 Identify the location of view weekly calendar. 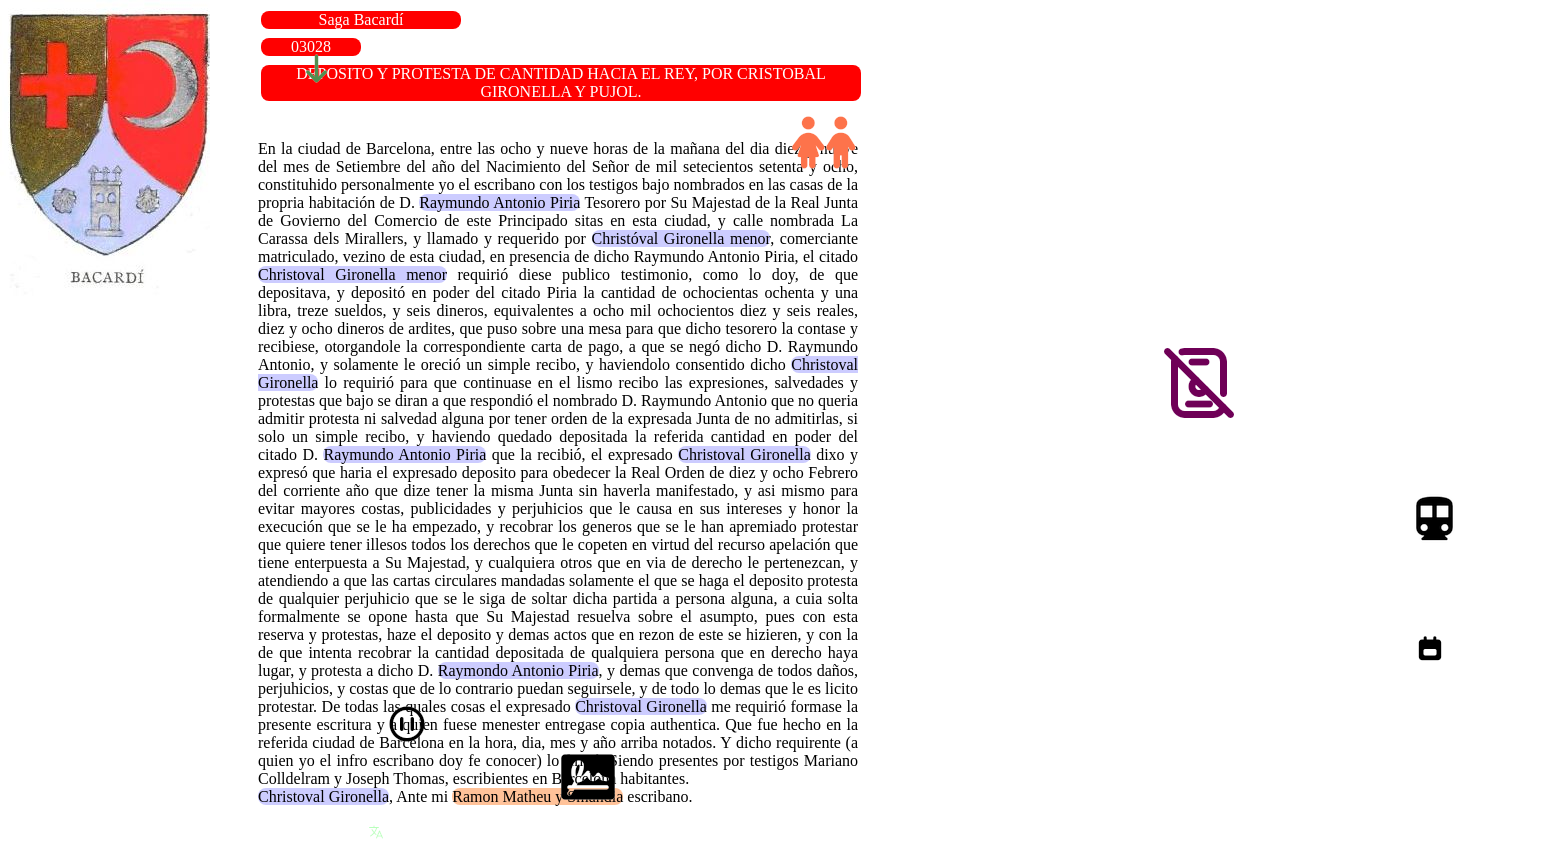
(1430, 649).